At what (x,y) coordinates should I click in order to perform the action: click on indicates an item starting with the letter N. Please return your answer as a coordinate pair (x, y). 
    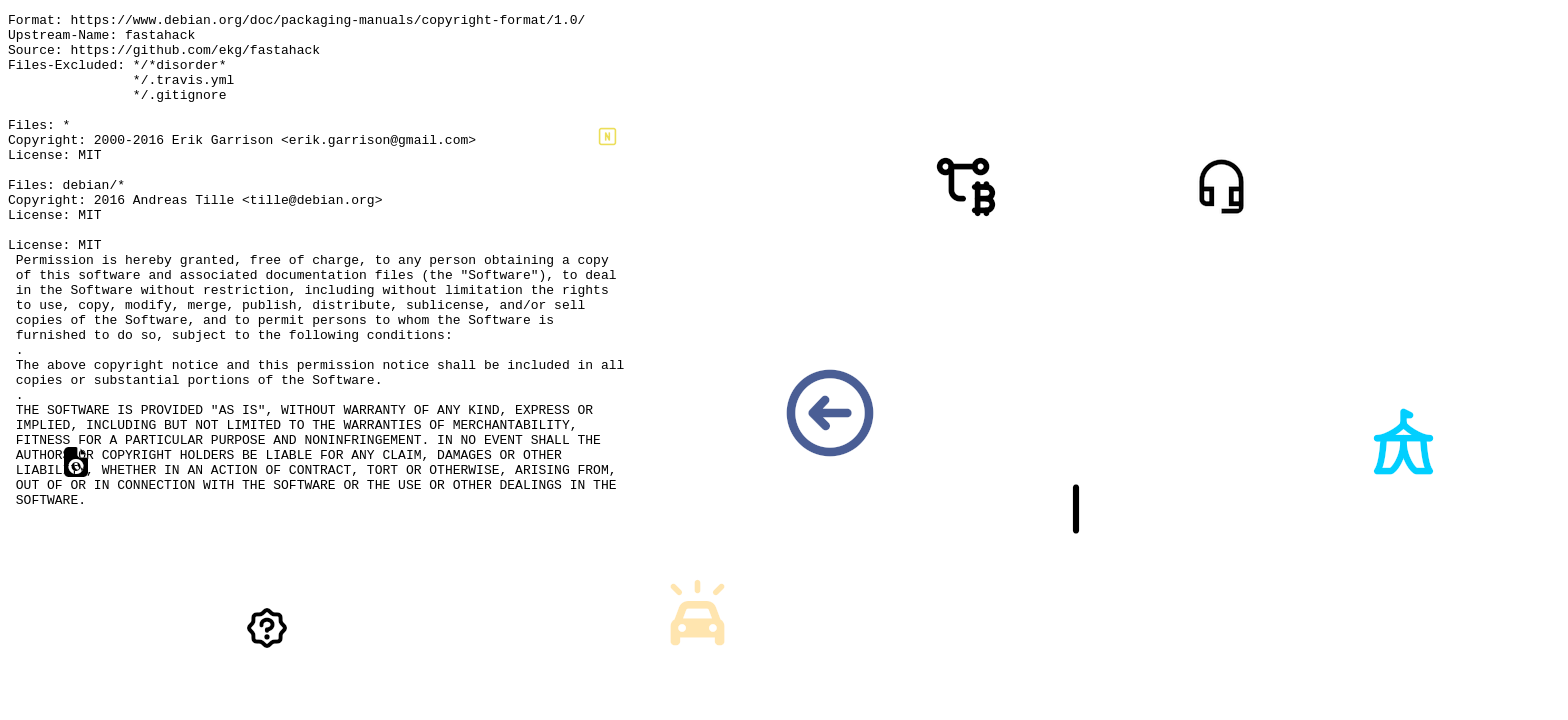
    Looking at the image, I should click on (607, 136).